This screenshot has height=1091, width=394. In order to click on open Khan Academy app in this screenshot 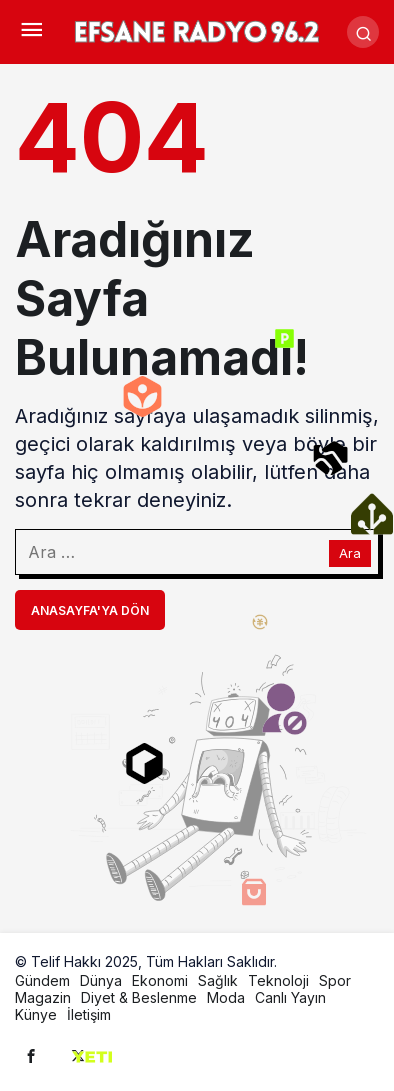, I will do `click(142, 396)`.